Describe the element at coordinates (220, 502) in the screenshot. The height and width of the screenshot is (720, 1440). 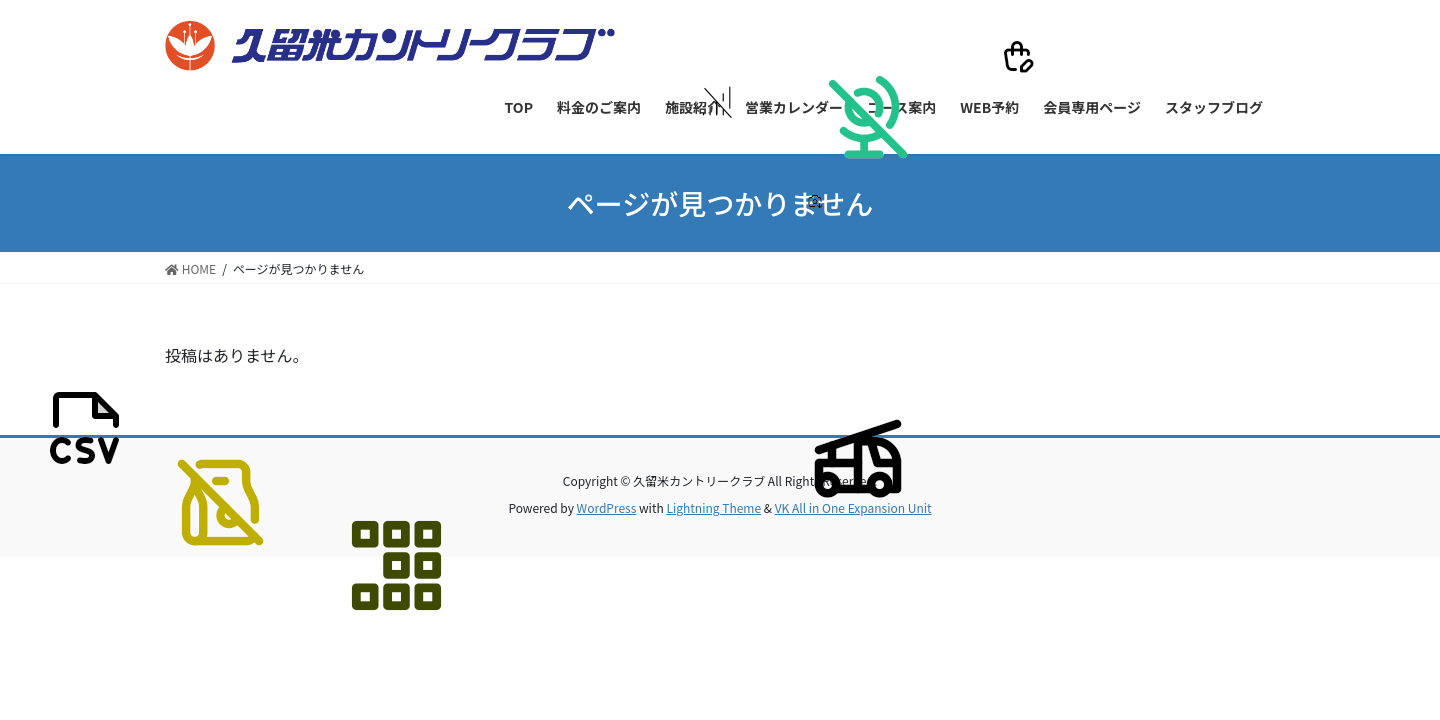
I see `item unavailable for takeout or delivery` at that location.